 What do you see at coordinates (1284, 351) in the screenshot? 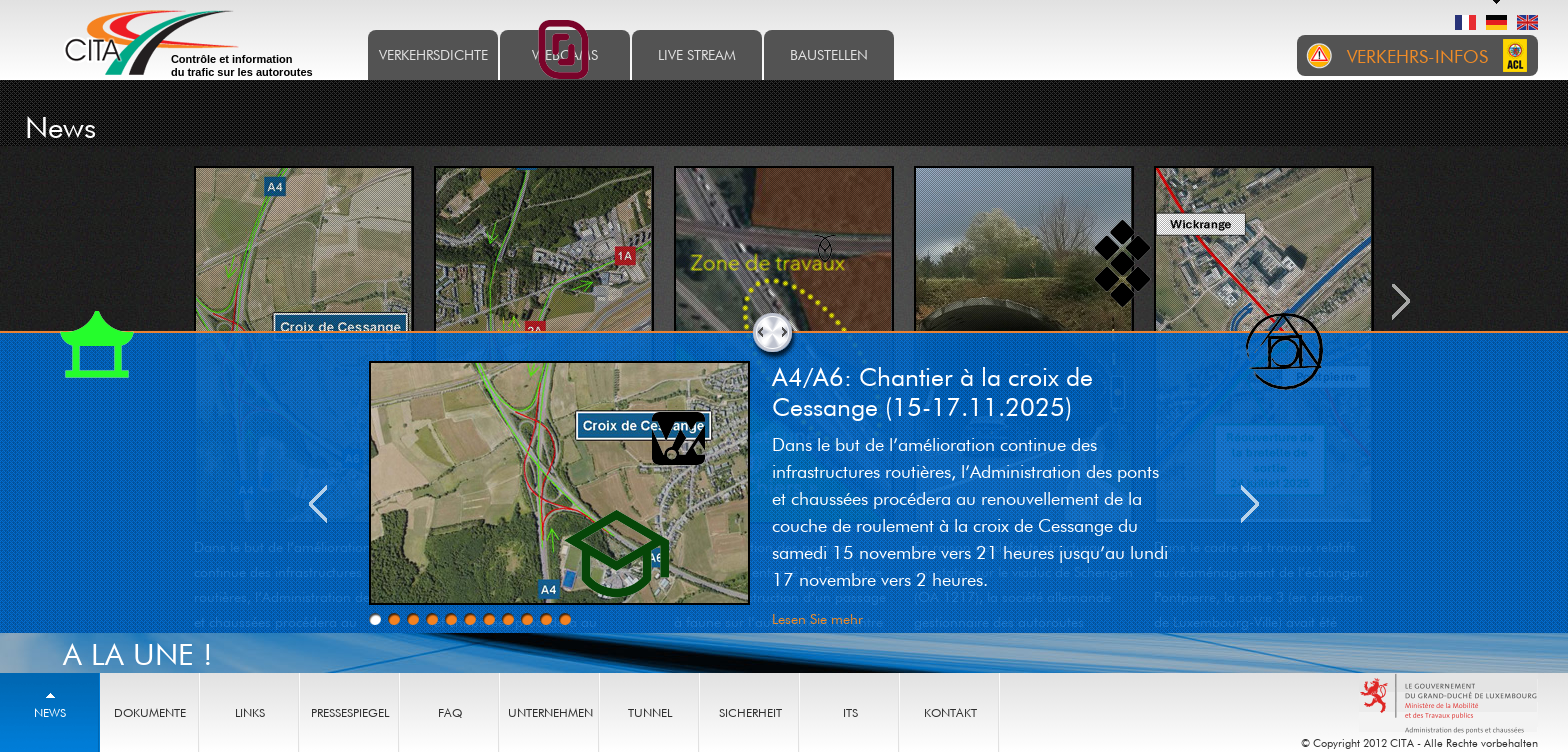
I see `postcss css processing tool logo` at bounding box center [1284, 351].